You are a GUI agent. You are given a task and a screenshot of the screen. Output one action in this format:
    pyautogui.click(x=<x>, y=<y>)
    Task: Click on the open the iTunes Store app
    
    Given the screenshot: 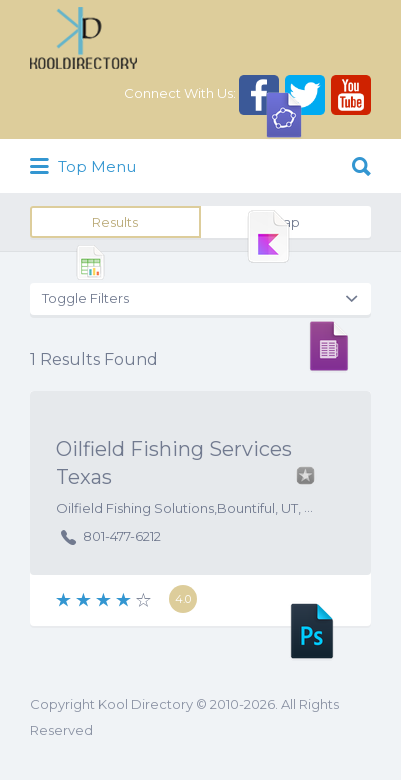 What is the action you would take?
    pyautogui.click(x=305, y=475)
    